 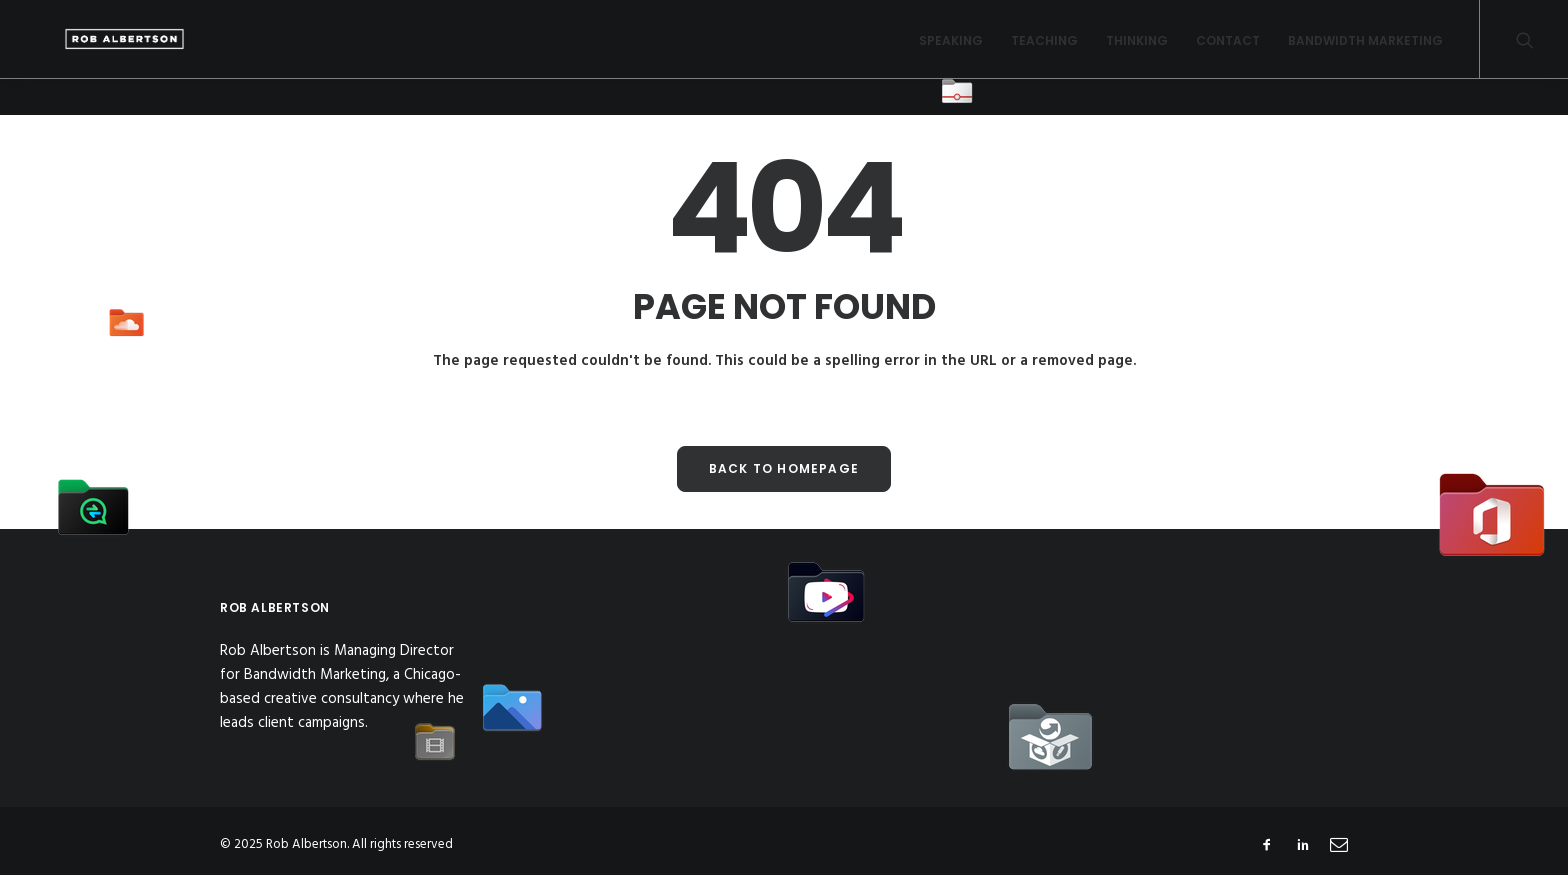 What do you see at coordinates (93, 509) in the screenshot?
I see `open wondershare wutsapper application folder` at bounding box center [93, 509].